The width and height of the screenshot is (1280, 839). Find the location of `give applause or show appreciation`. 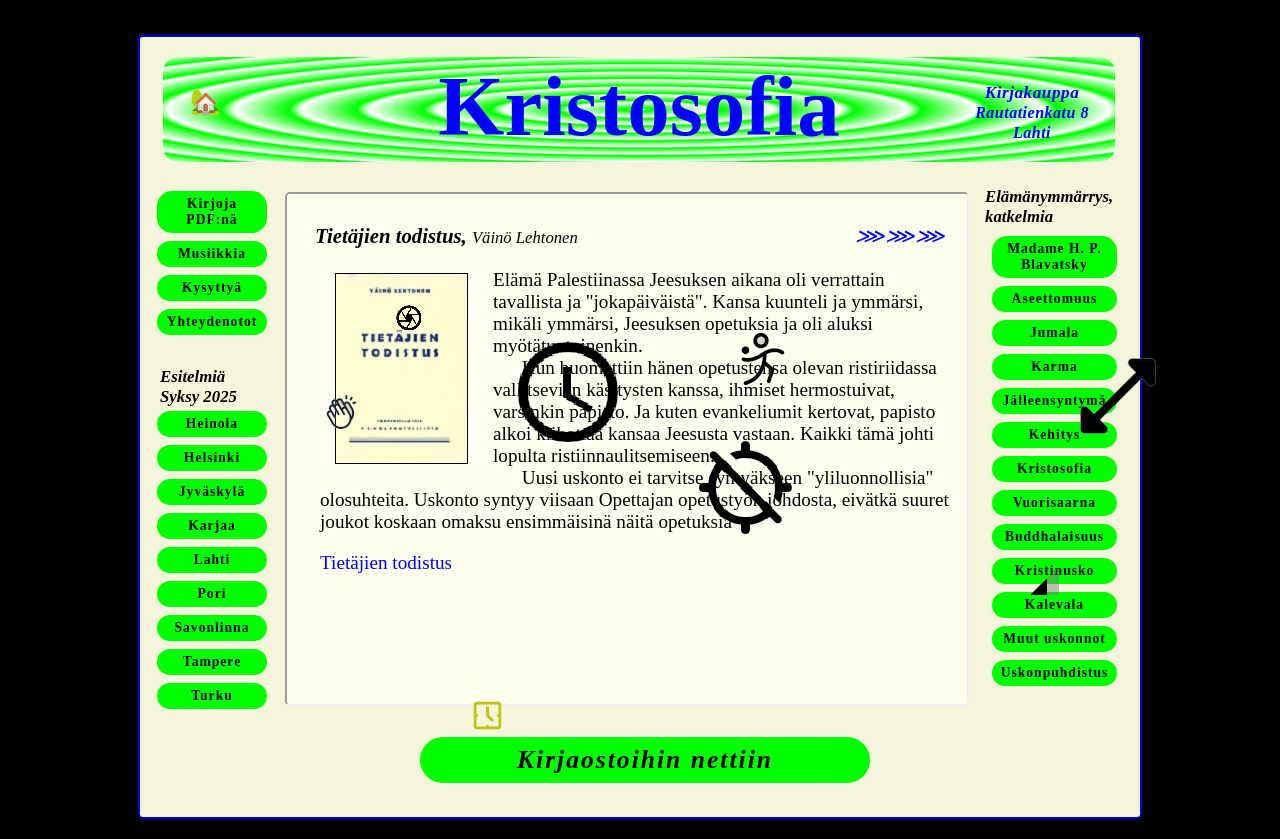

give applause or show appreciation is located at coordinates (341, 412).